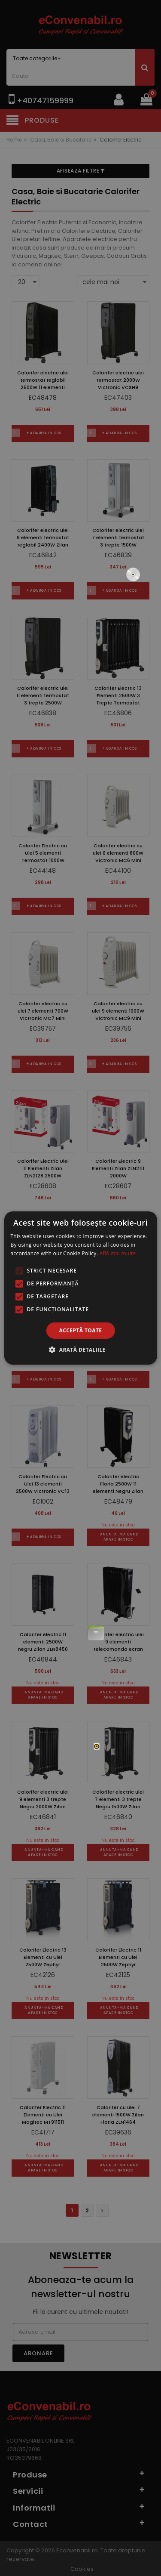  What do you see at coordinates (96, 1633) in the screenshot?
I see `open the file manager` at bounding box center [96, 1633].